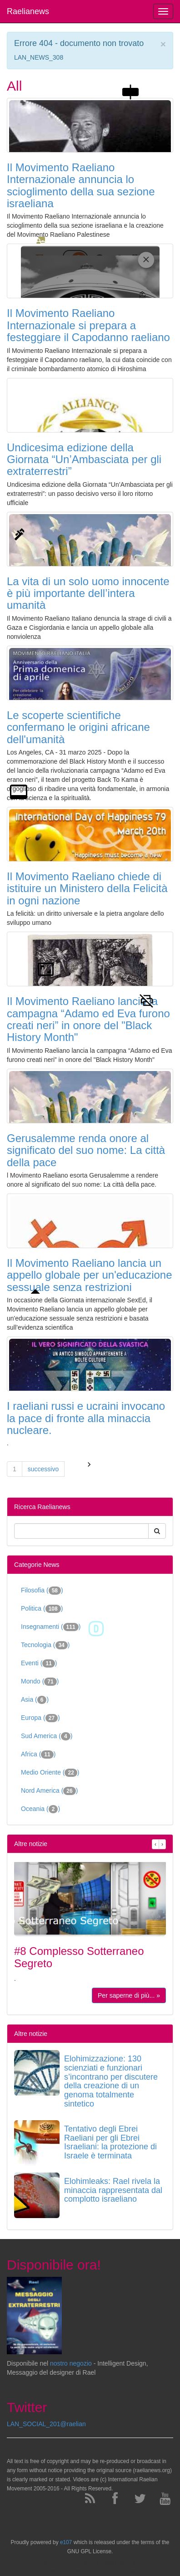 This screenshot has width=180, height=2576. I want to click on navigate to the next item or page, so click(89, 1464).